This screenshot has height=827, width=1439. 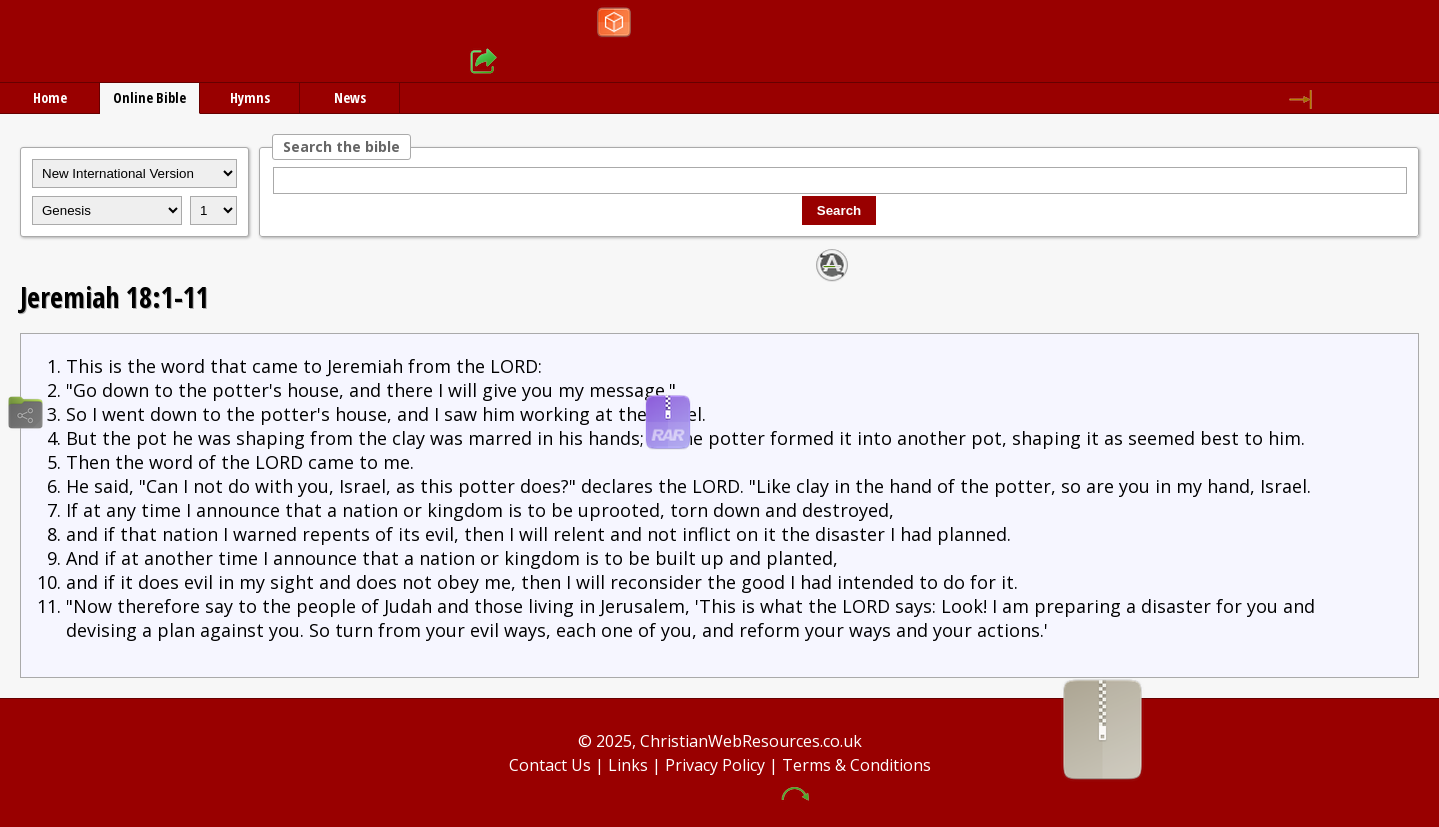 What do you see at coordinates (832, 265) in the screenshot?
I see `check for available system updates` at bounding box center [832, 265].